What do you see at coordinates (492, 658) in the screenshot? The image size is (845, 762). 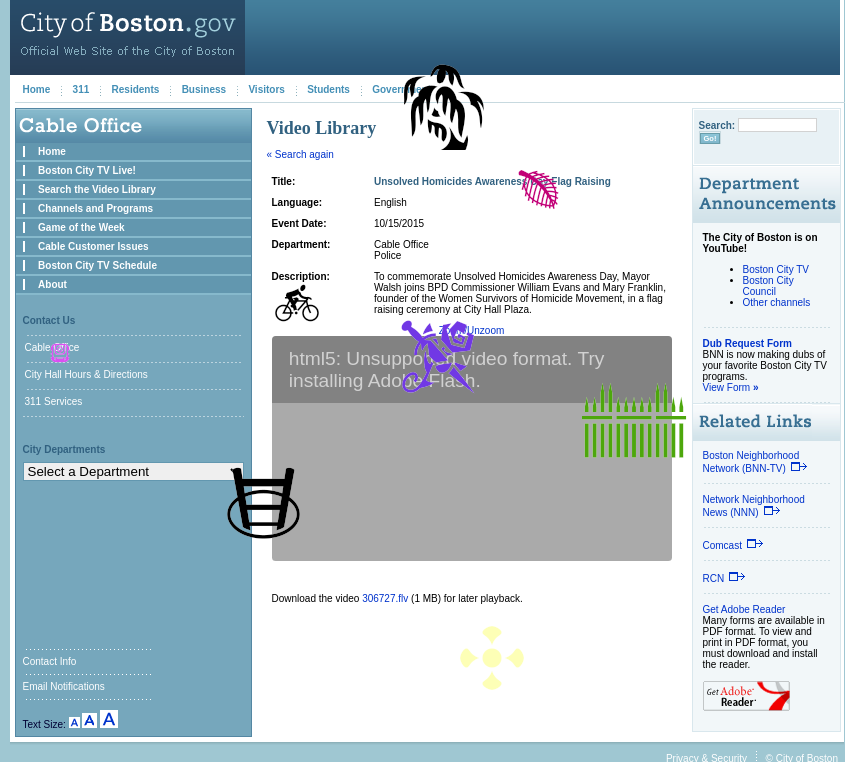 I see `indicates luck or bonus reward in gameplay` at bounding box center [492, 658].